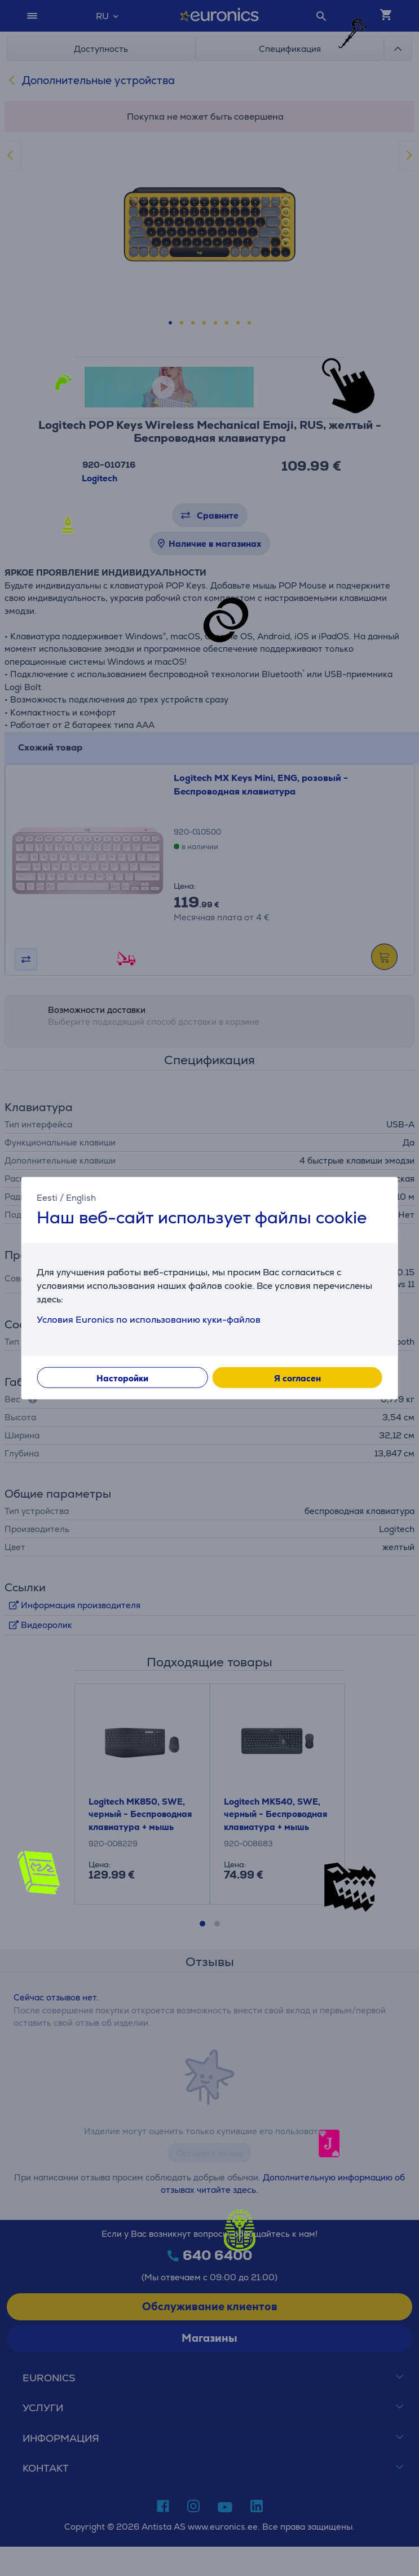  I want to click on request roadside assistance, so click(126, 958).